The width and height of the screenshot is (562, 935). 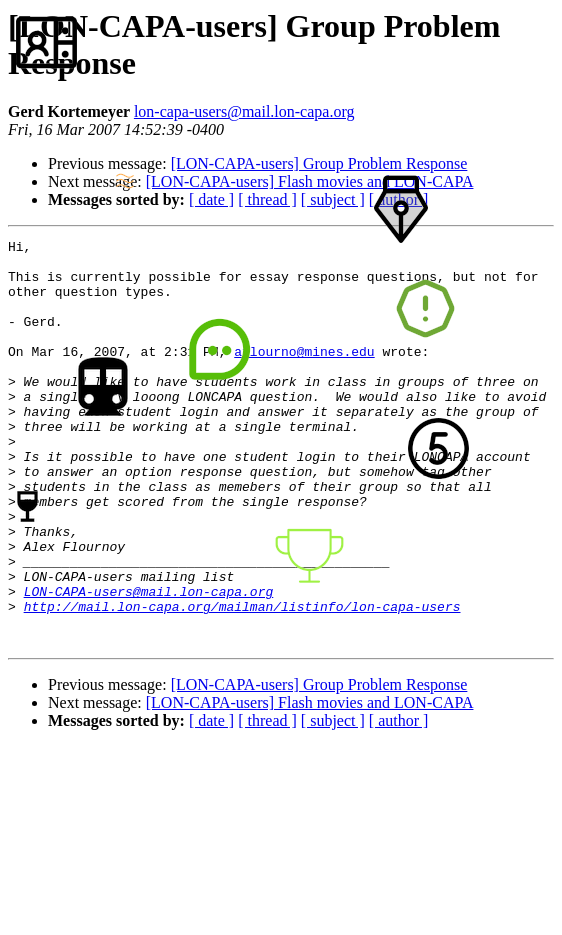 What do you see at coordinates (309, 553) in the screenshot?
I see `view achievements or awards` at bounding box center [309, 553].